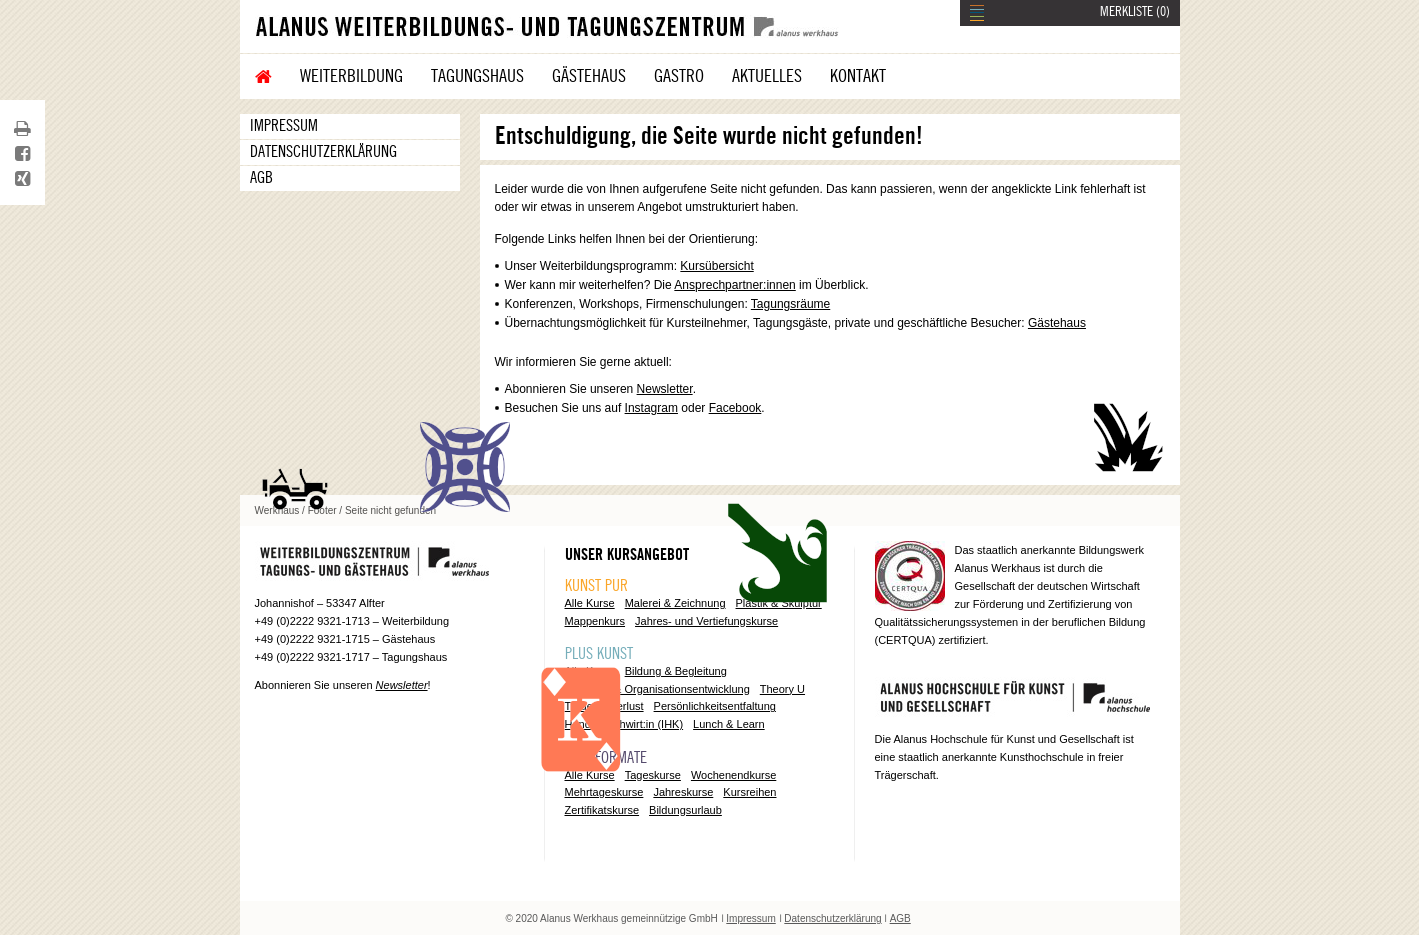 This screenshot has height=935, width=1419. I want to click on indicates fall damage or impact event, so click(1128, 438).